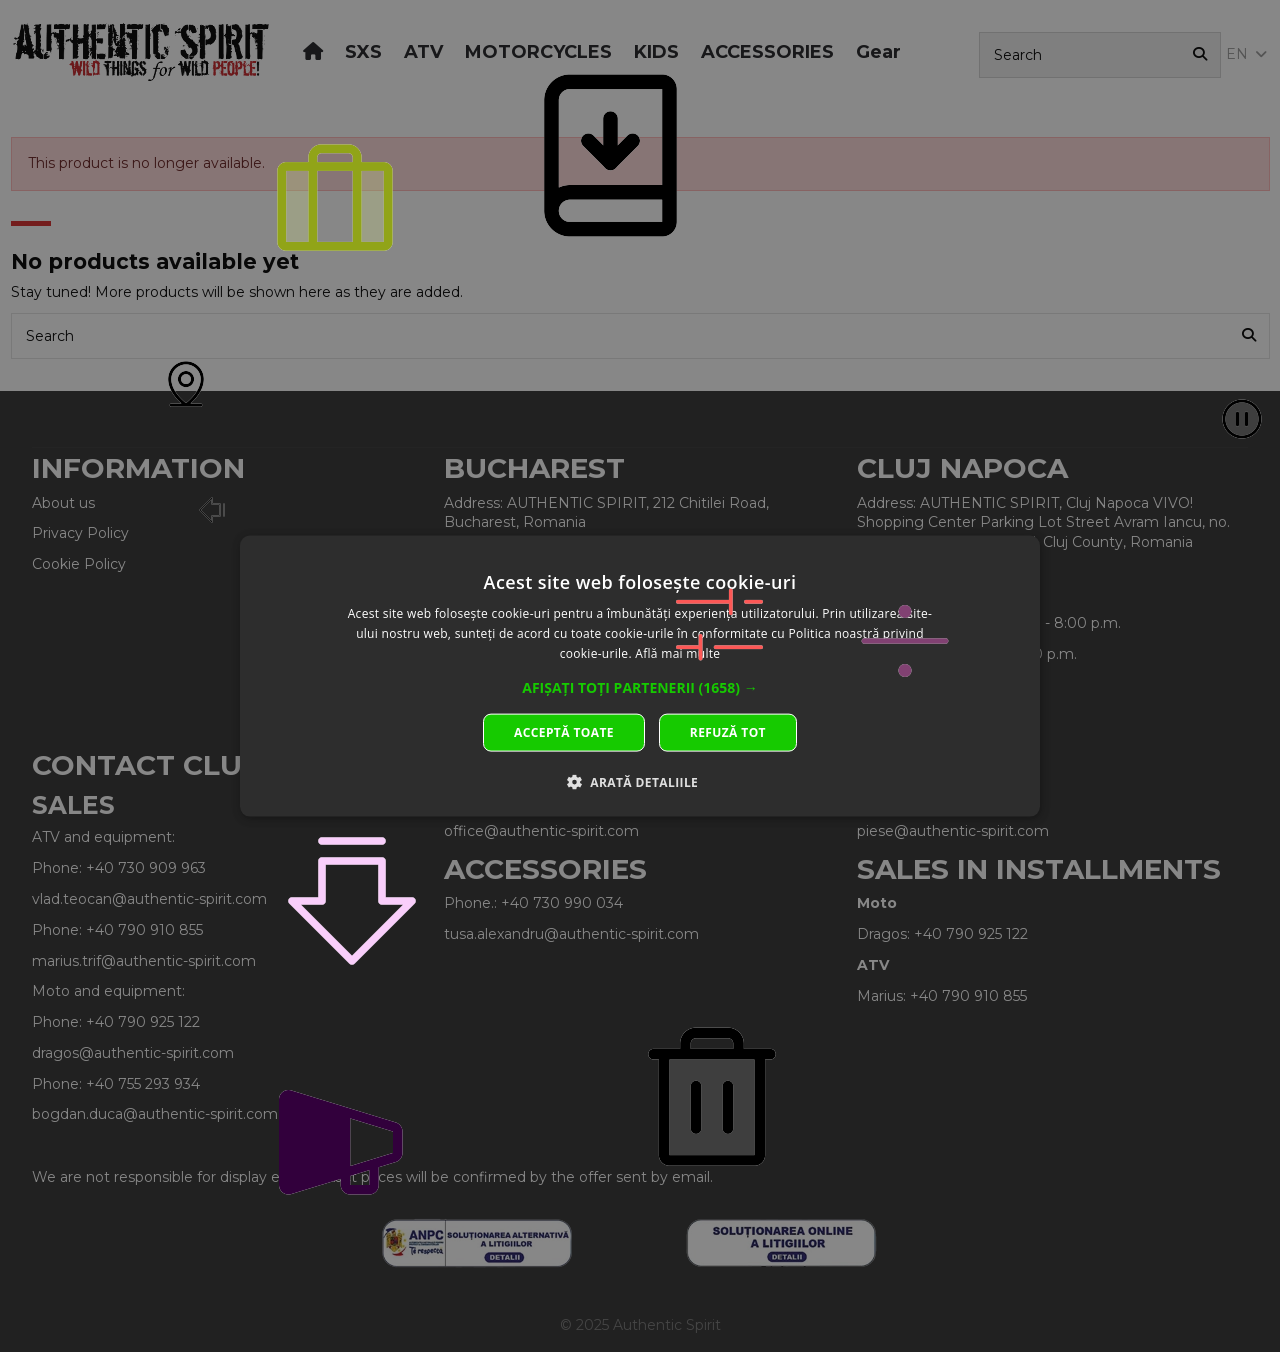 This screenshot has height=1352, width=1280. I want to click on download a file or content, so click(352, 896).